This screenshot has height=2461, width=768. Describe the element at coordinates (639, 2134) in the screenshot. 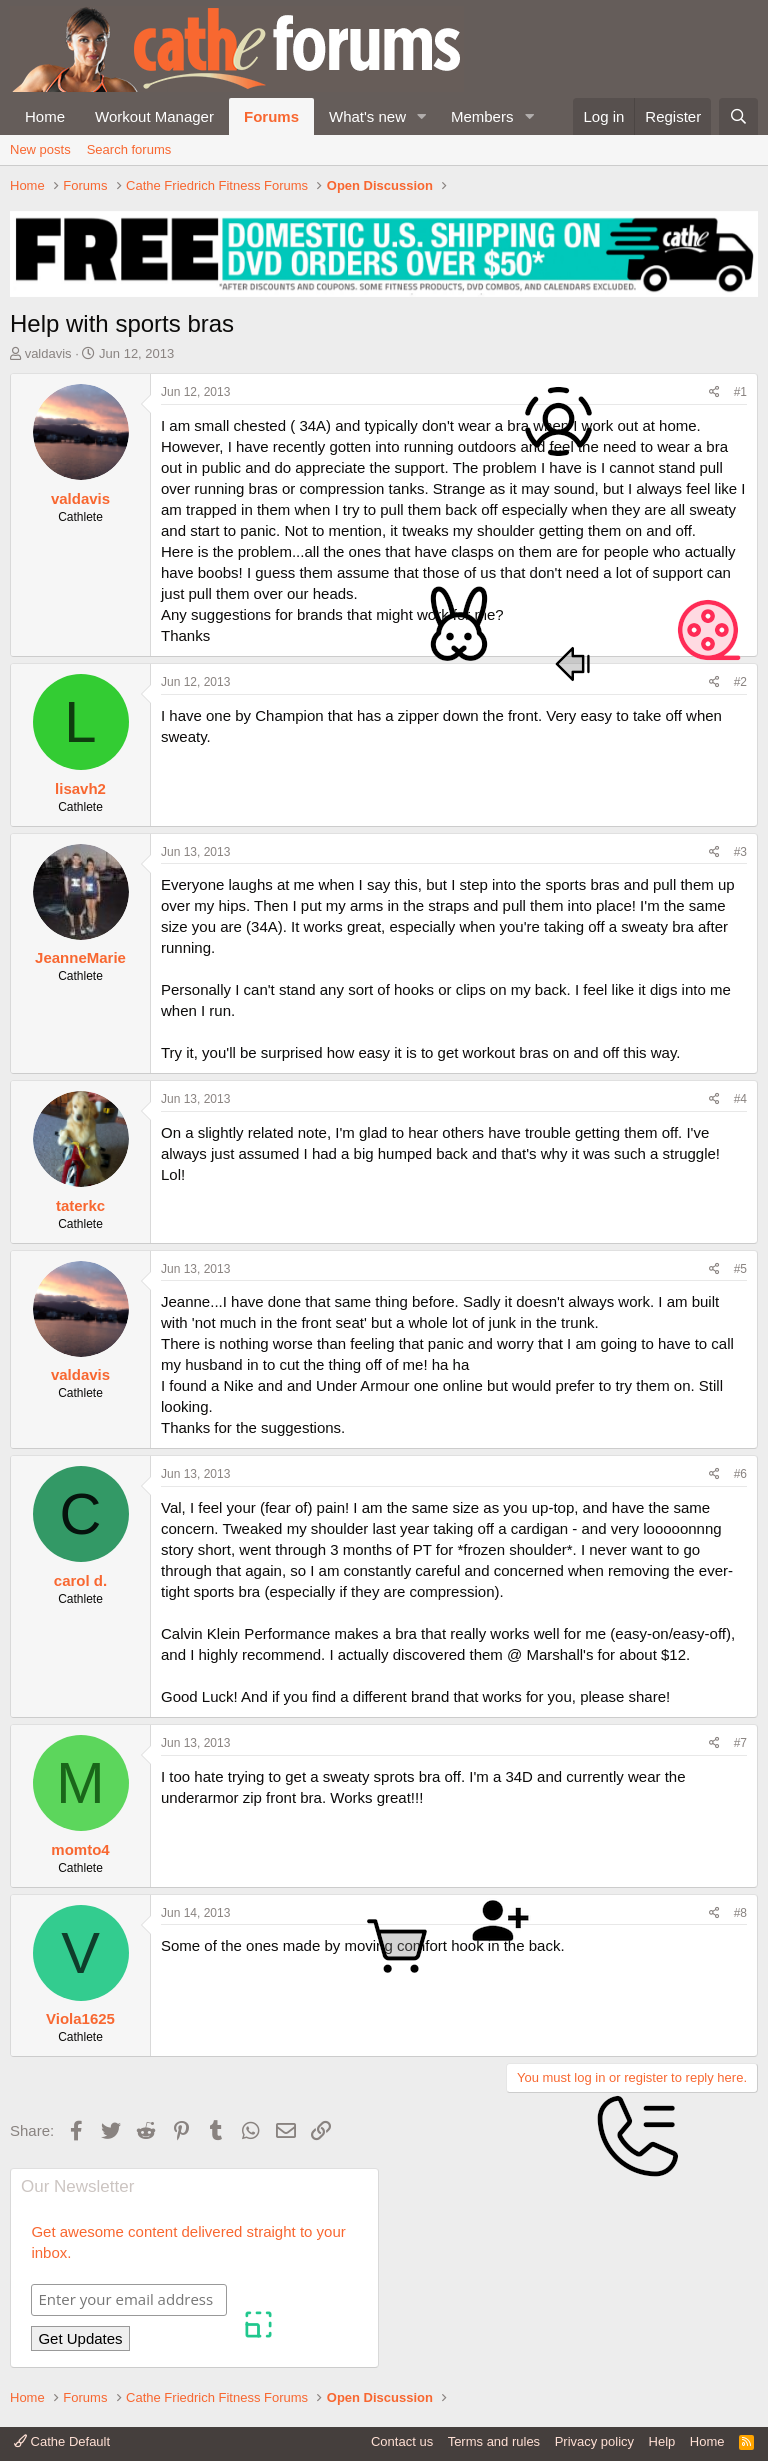

I see `view call log or phone history` at that location.